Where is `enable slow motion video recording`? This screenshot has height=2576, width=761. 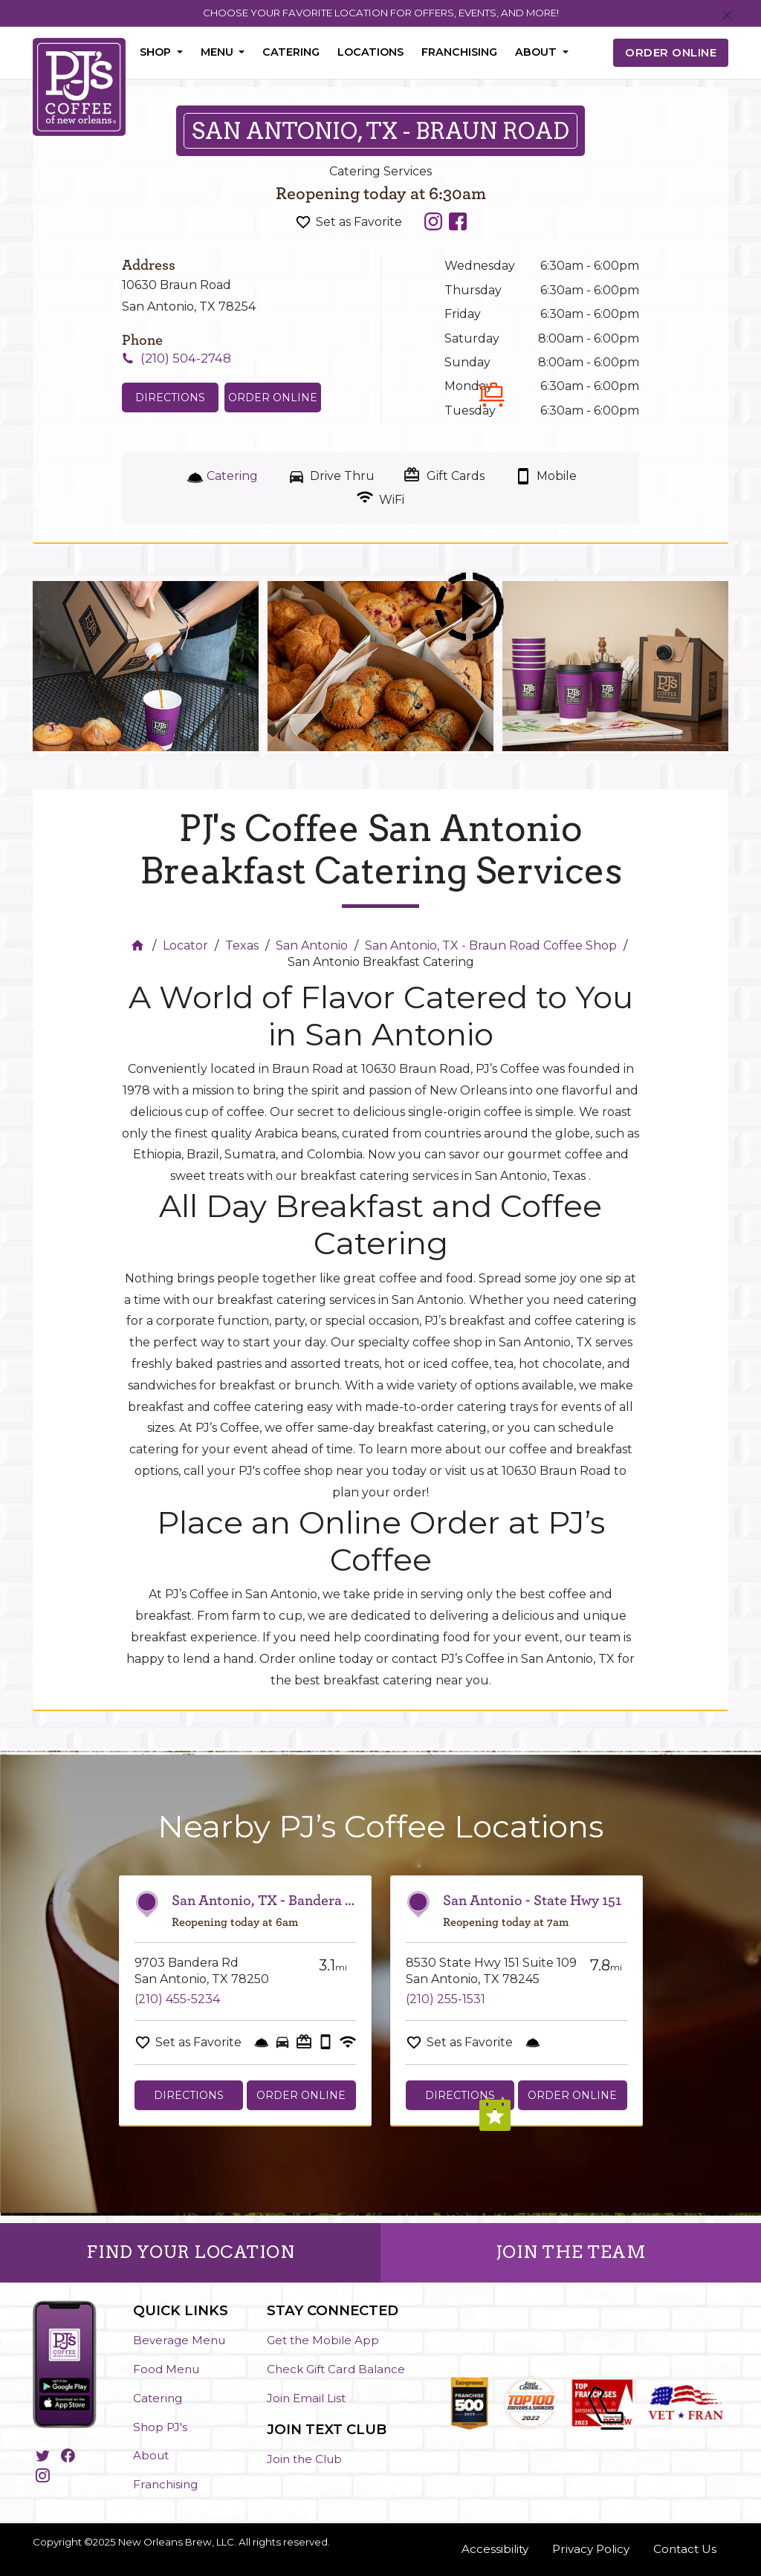 enable slow motion video recording is located at coordinates (469, 606).